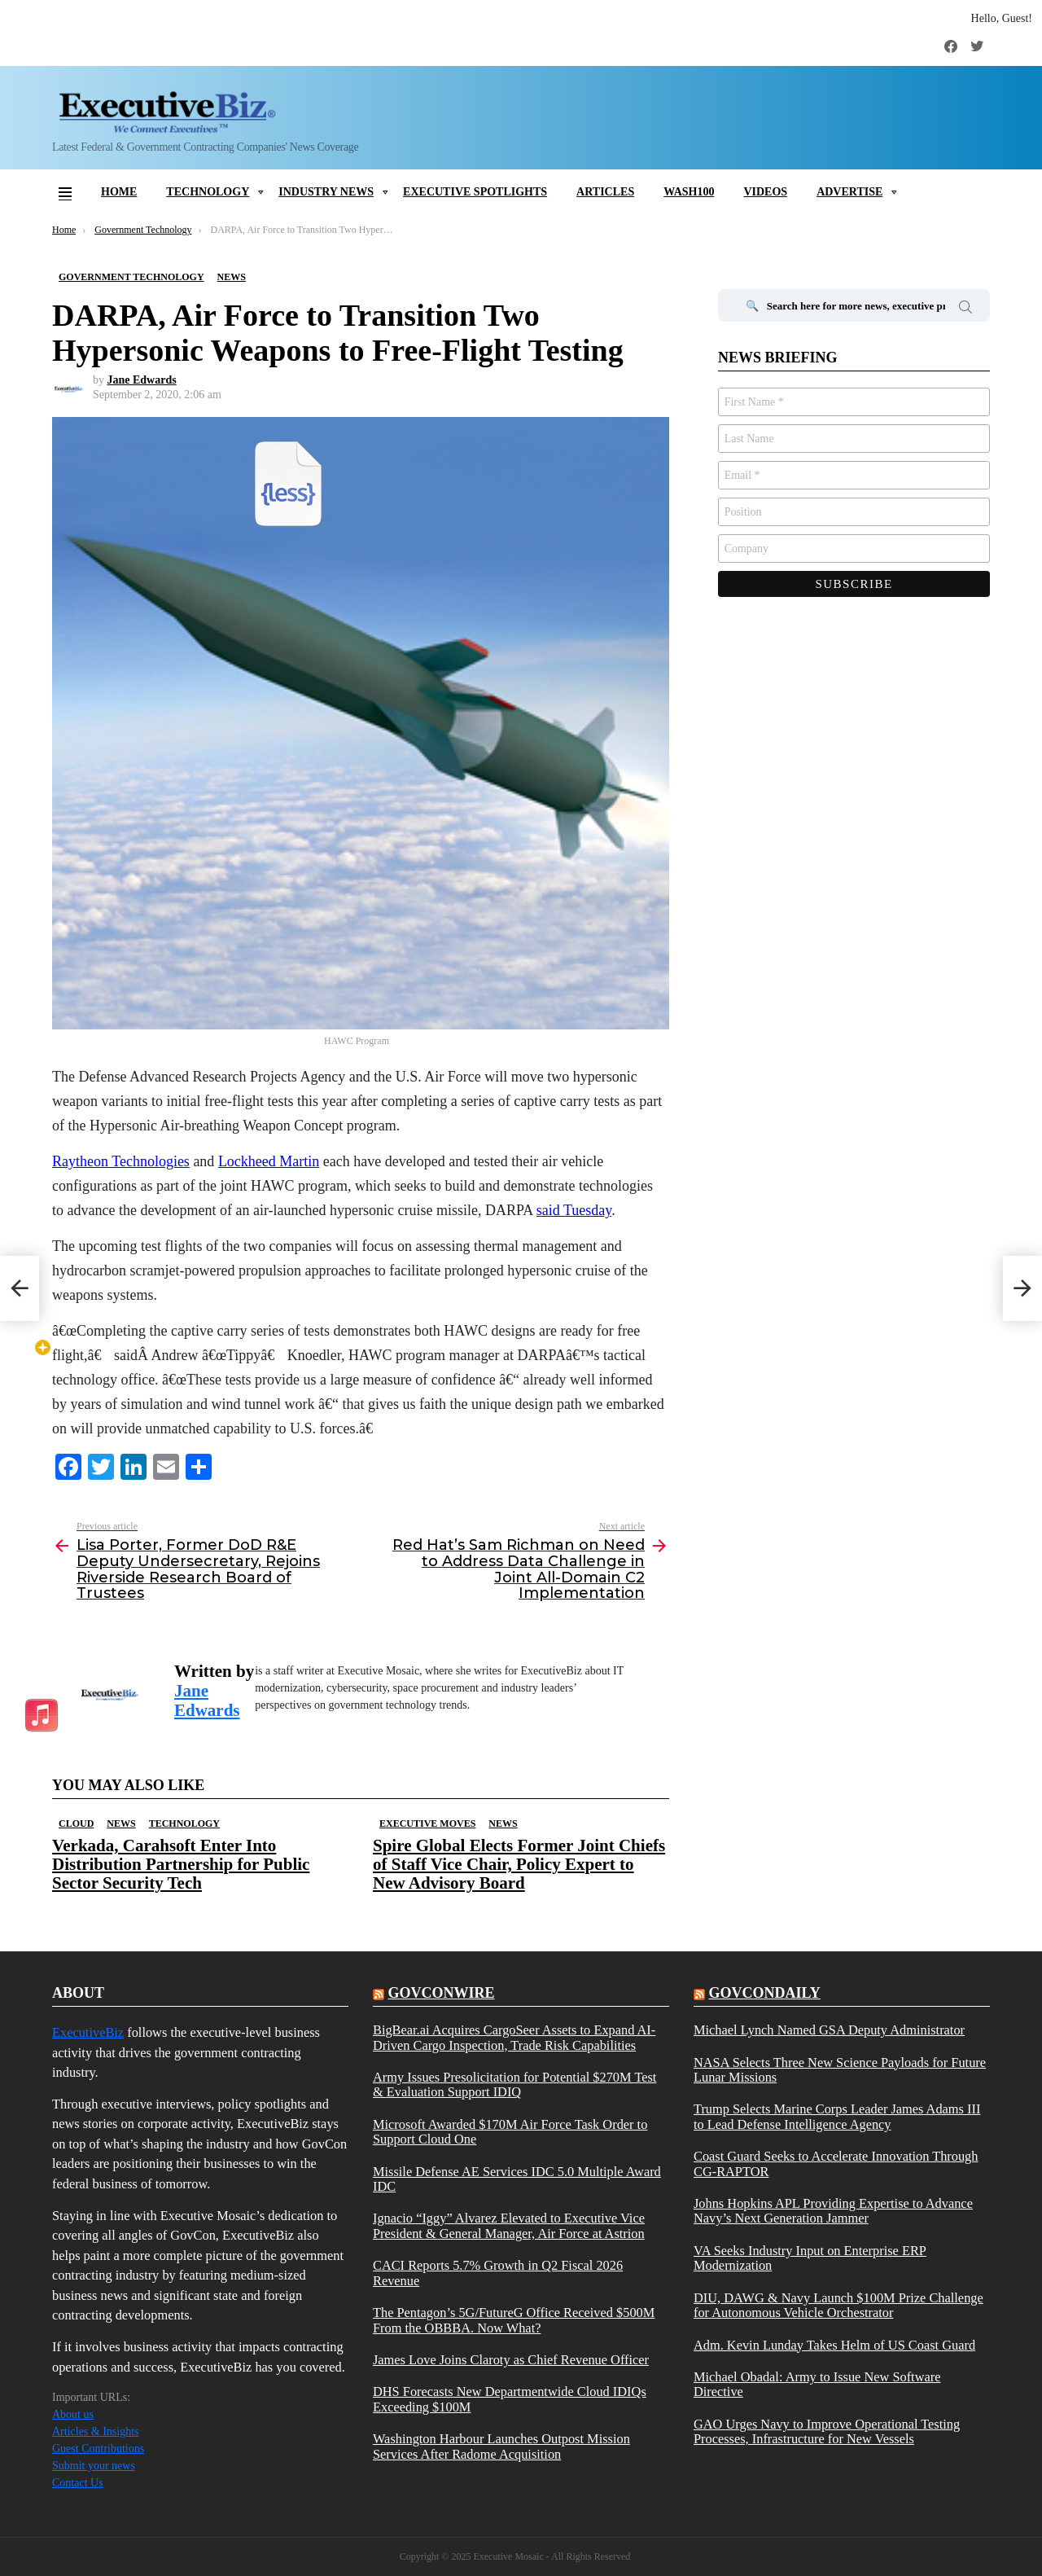 The image size is (1042, 2576). What do you see at coordinates (42, 1347) in the screenshot?
I see `mark a bluetooth device as trusted` at bounding box center [42, 1347].